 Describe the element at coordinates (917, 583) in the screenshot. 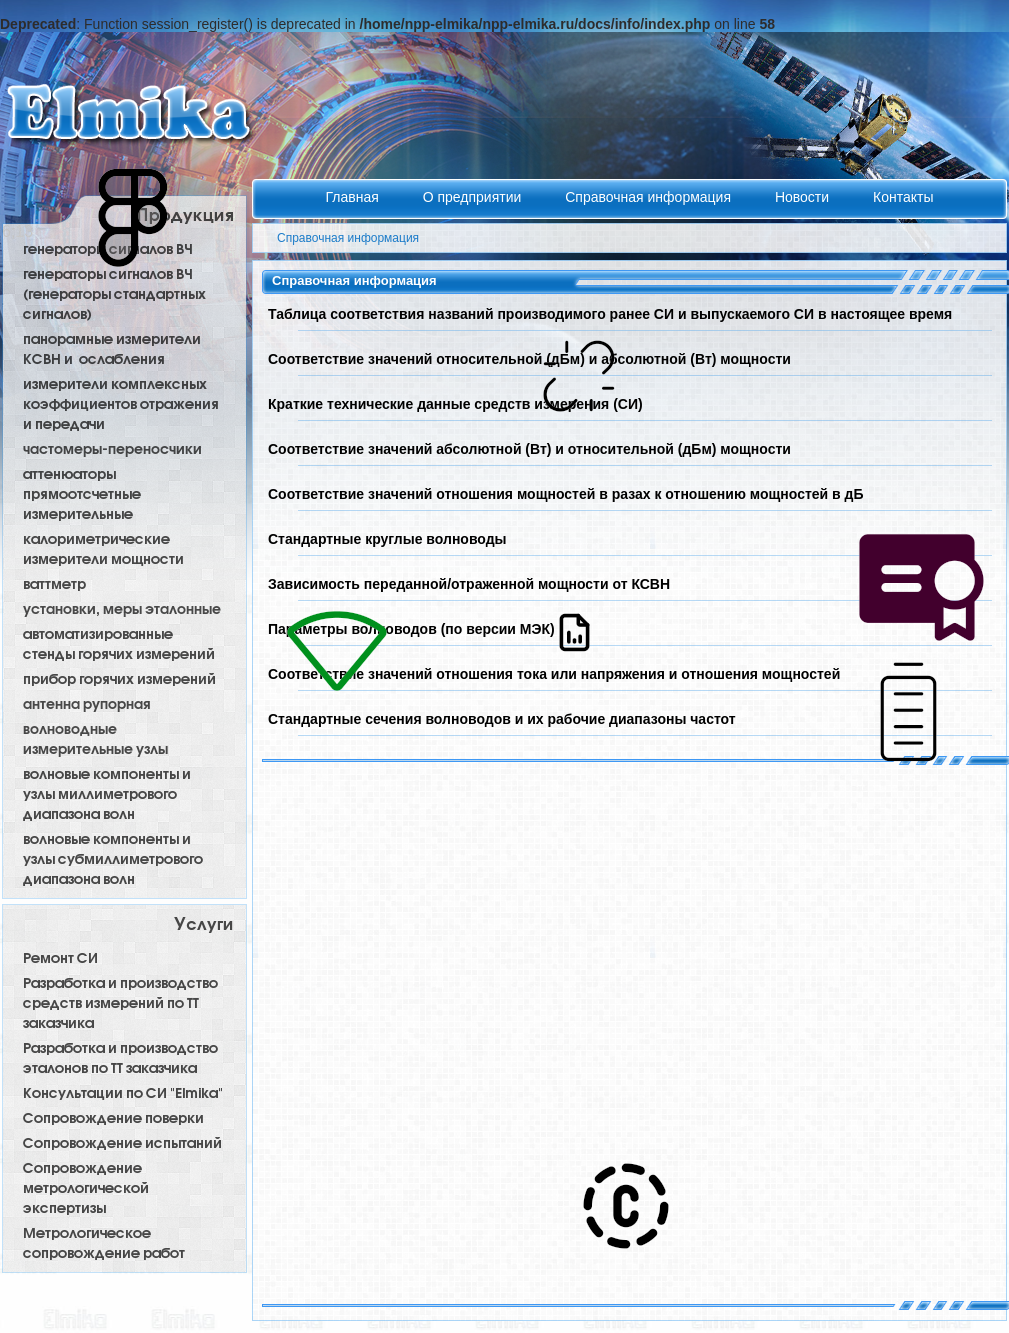

I see `view certificate or credential details` at that location.